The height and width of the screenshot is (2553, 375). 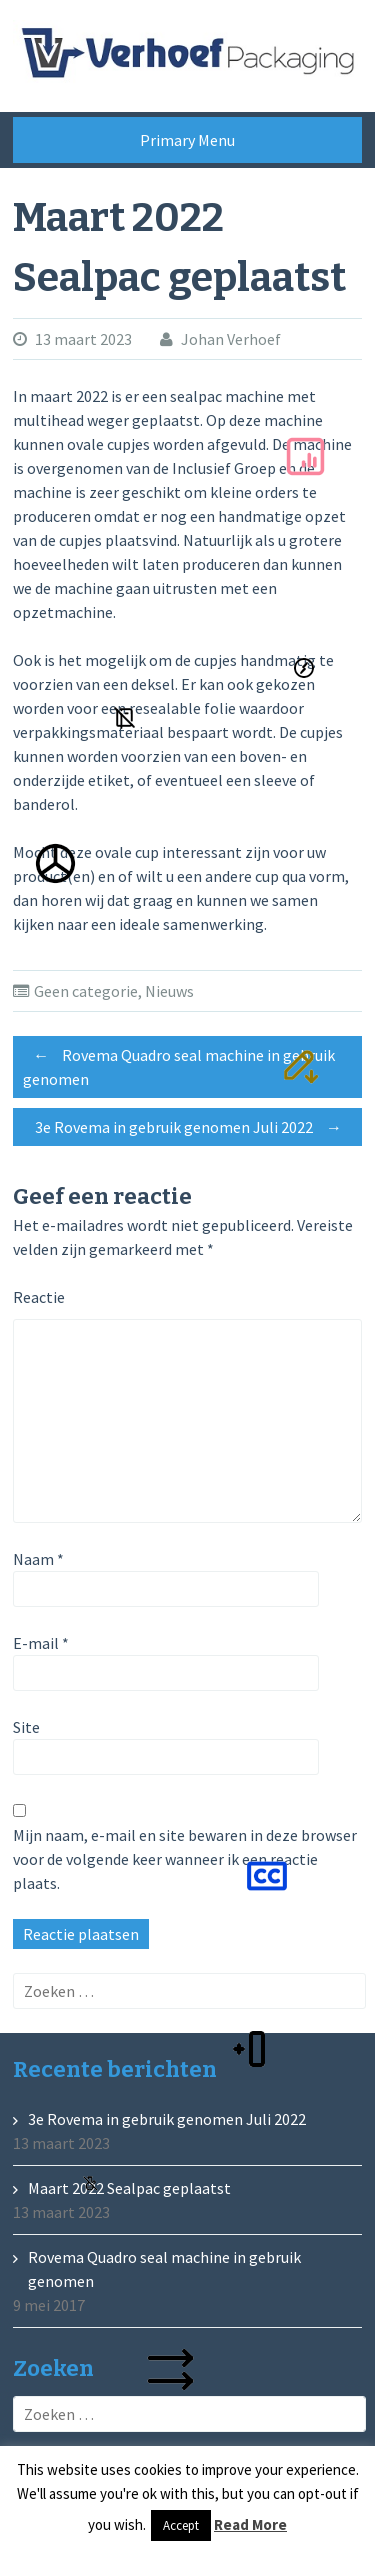 What do you see at coordinates (299, 1064) in the screenshot?
I see `save or submit written content` at bounding box center [299, 1064].